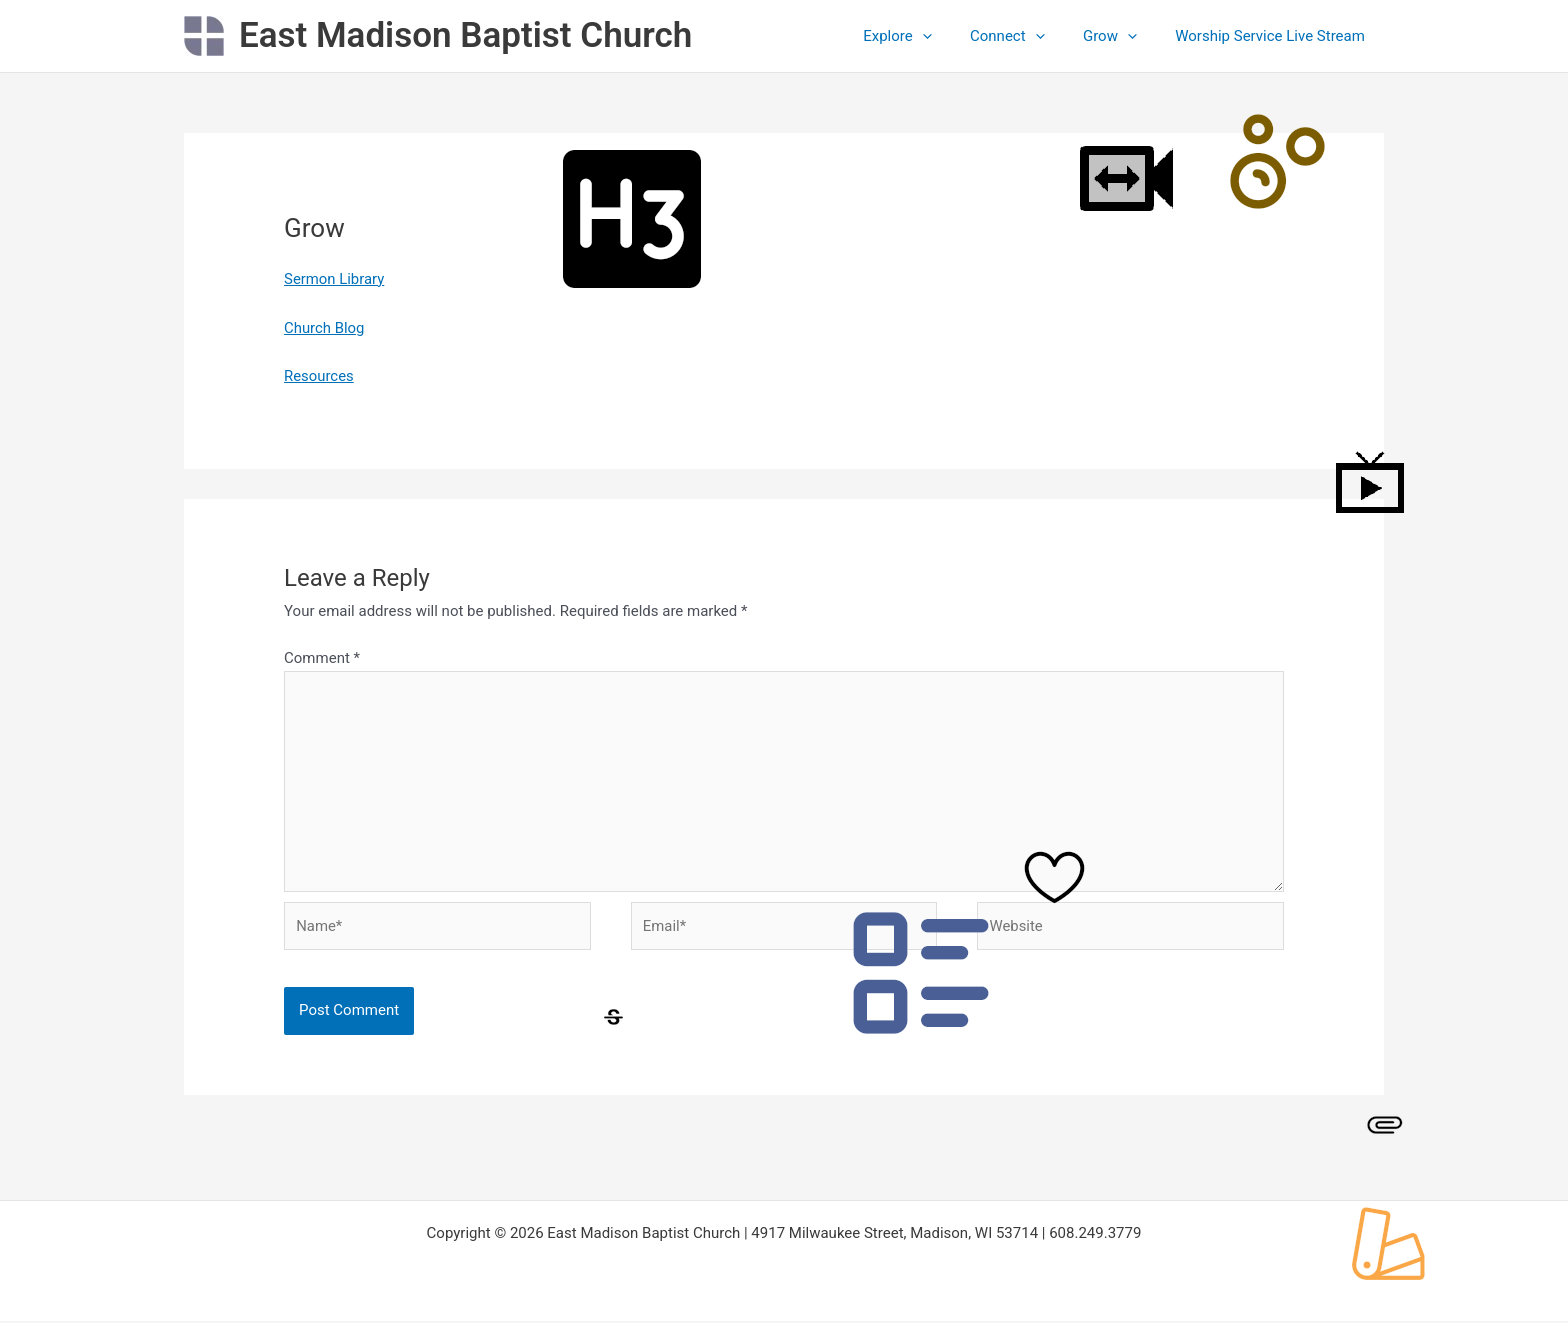 The width and height of the screenshot is (1568, 1323). What do you see at coordinates (1384, 1125) in the screenshot?
I see `attach a file to your message` at bounding box center [1384, 1125].